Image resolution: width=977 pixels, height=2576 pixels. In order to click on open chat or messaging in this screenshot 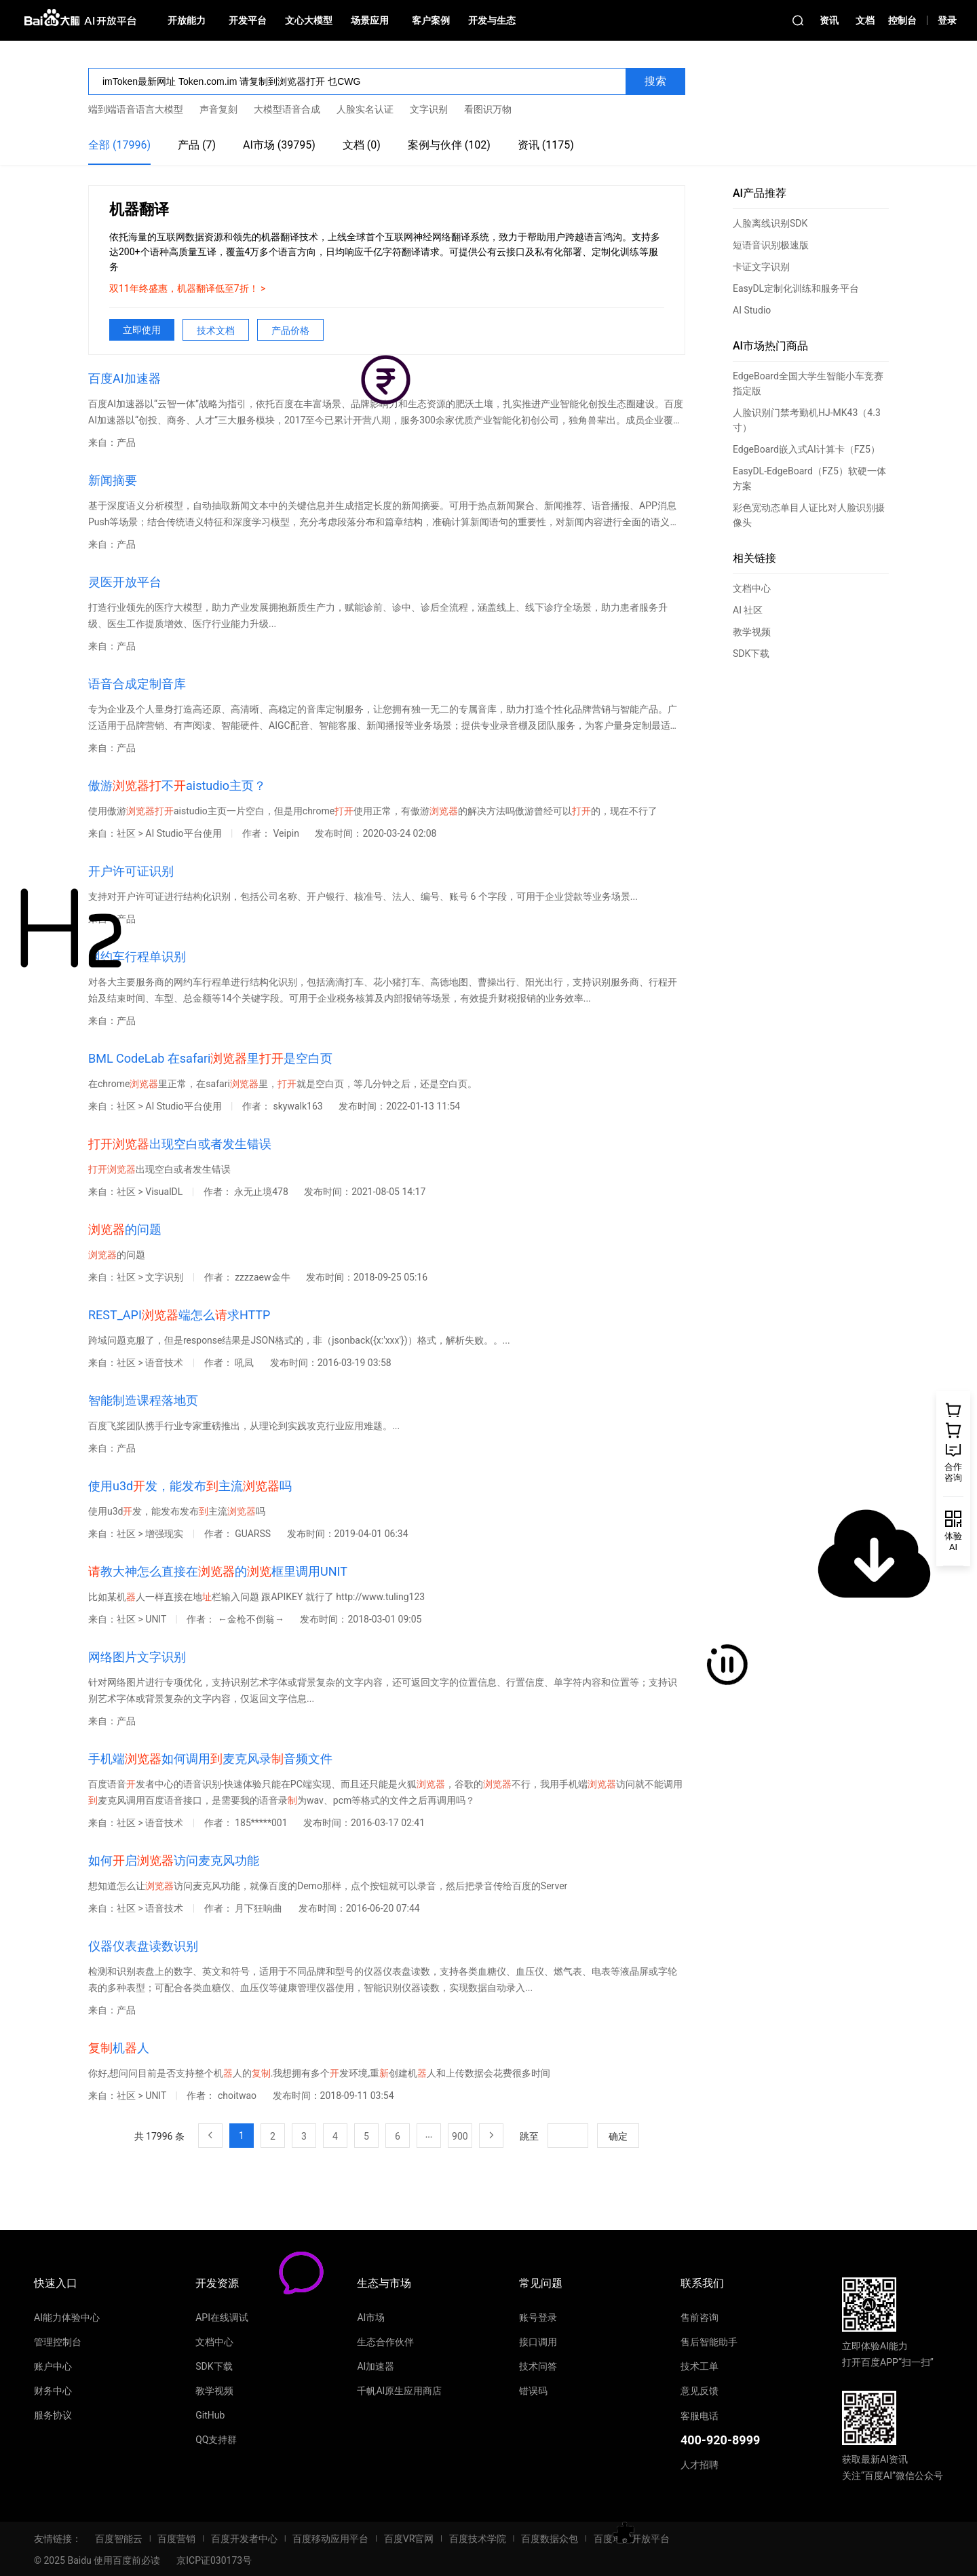, I will do `click(301, 2272)`.